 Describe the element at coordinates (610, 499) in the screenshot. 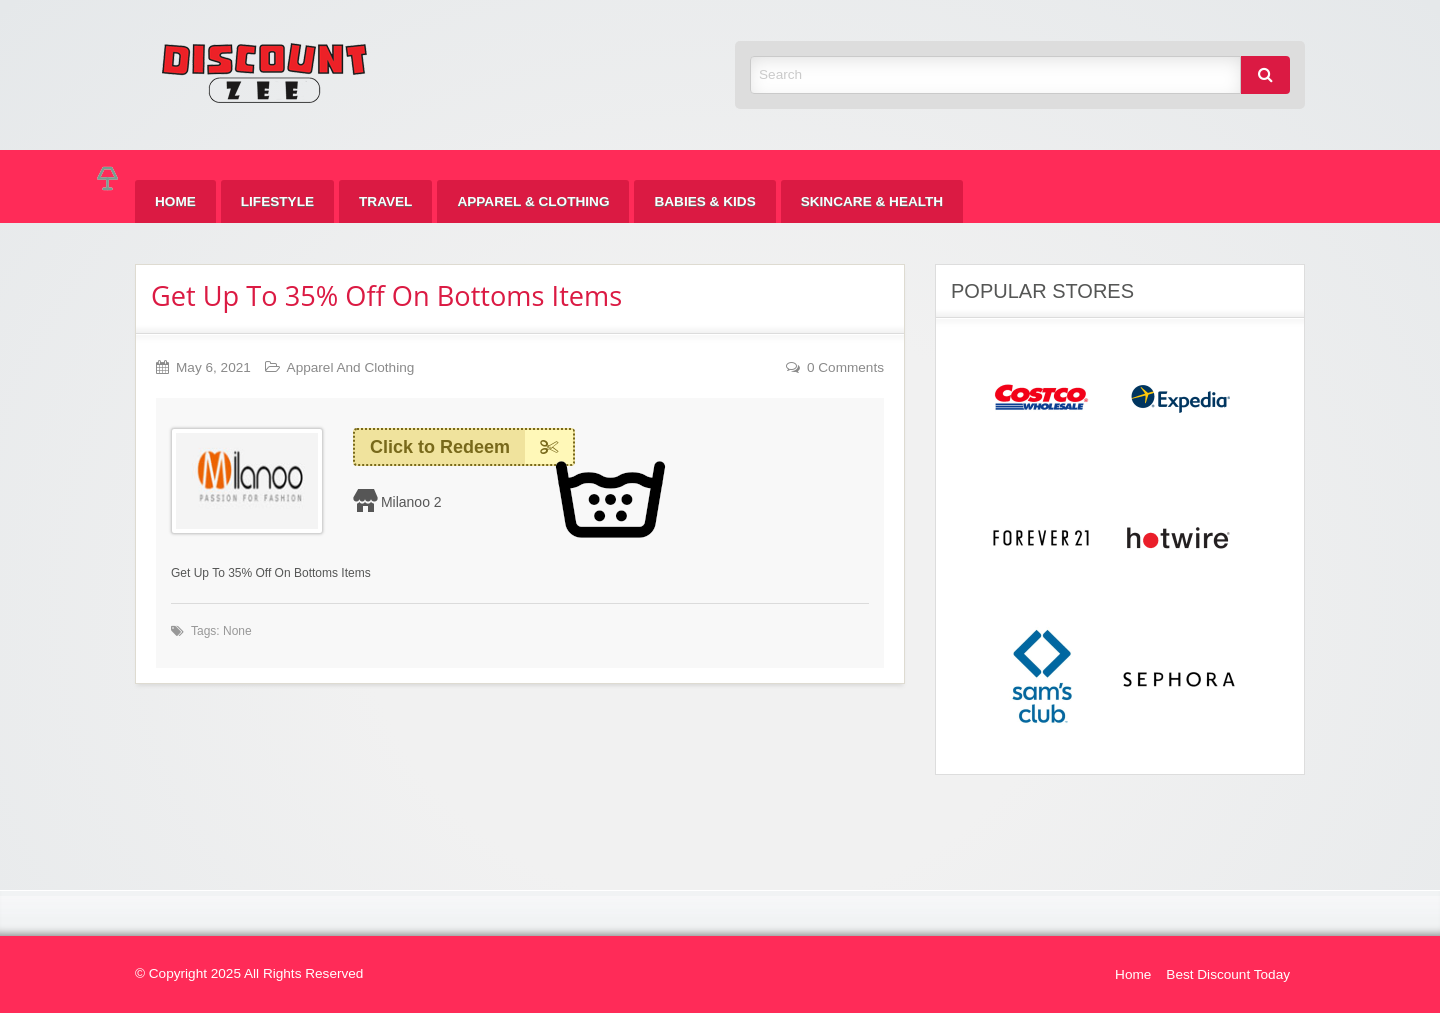

I see `wash at high temperature setting (5 dots)` at that location.